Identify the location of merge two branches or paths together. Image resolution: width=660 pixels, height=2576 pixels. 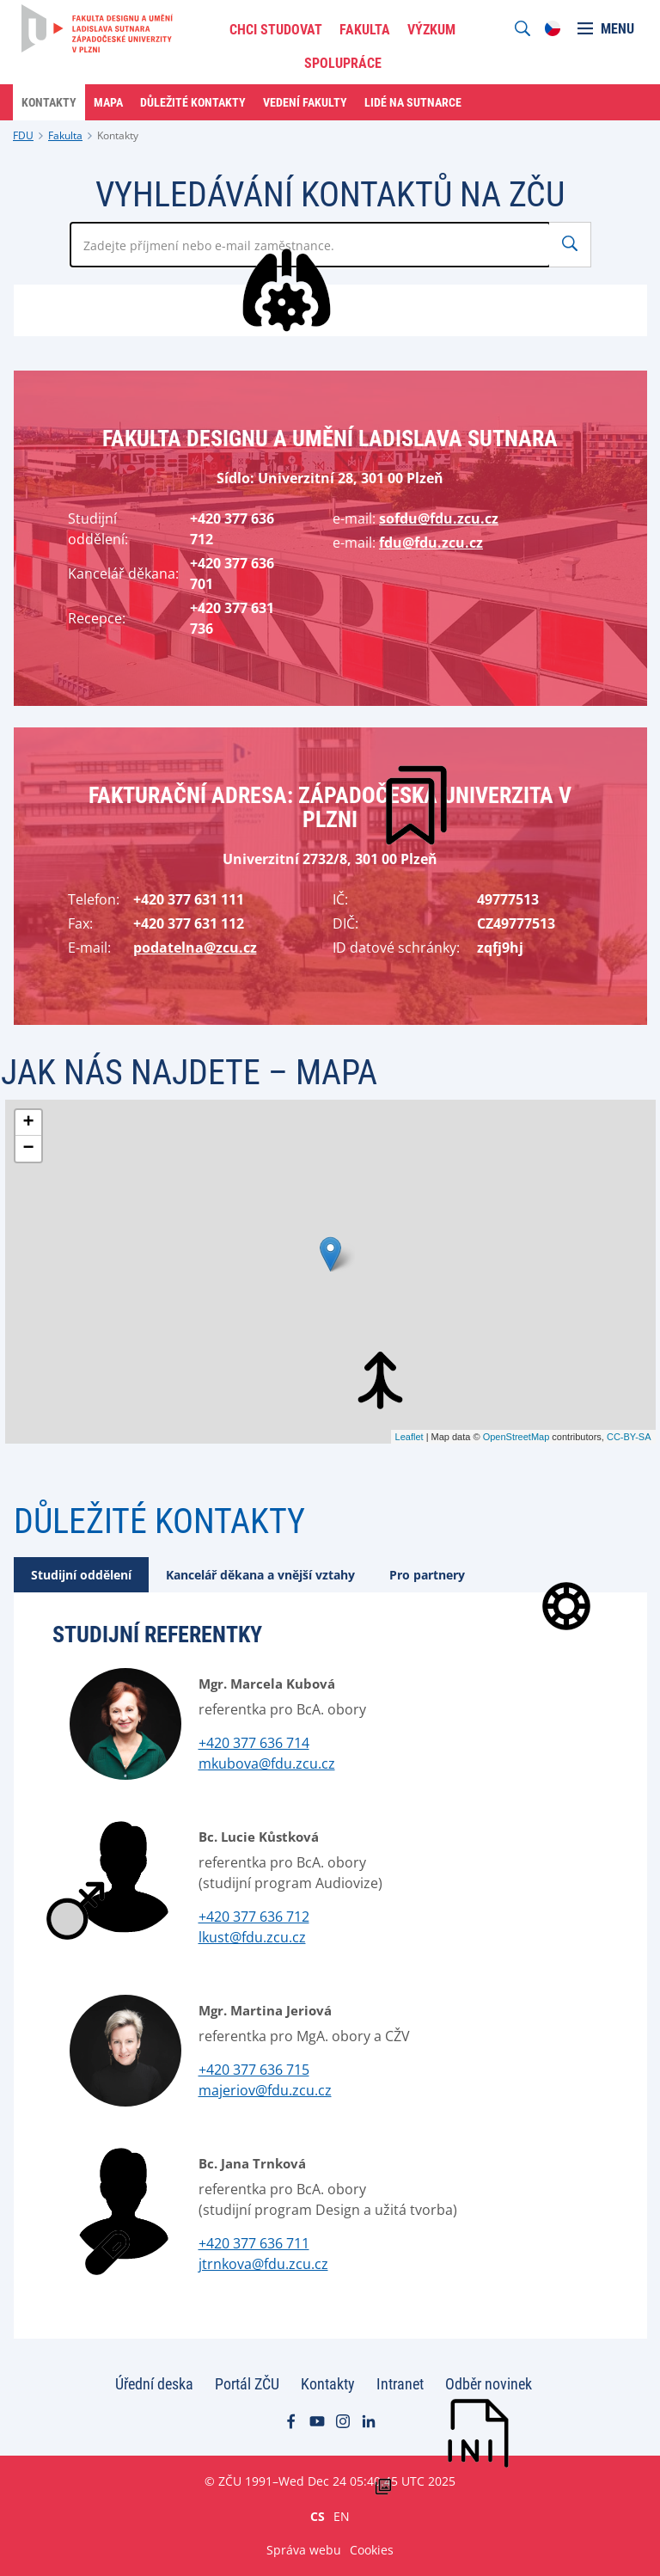
(380, 1380).